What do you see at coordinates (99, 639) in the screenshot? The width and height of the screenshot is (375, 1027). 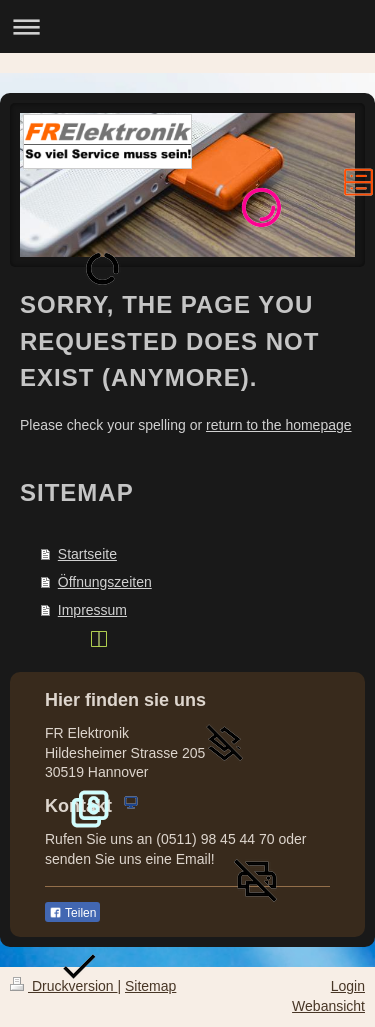 I see `split view horizontally` at bounding box center [99, 639].